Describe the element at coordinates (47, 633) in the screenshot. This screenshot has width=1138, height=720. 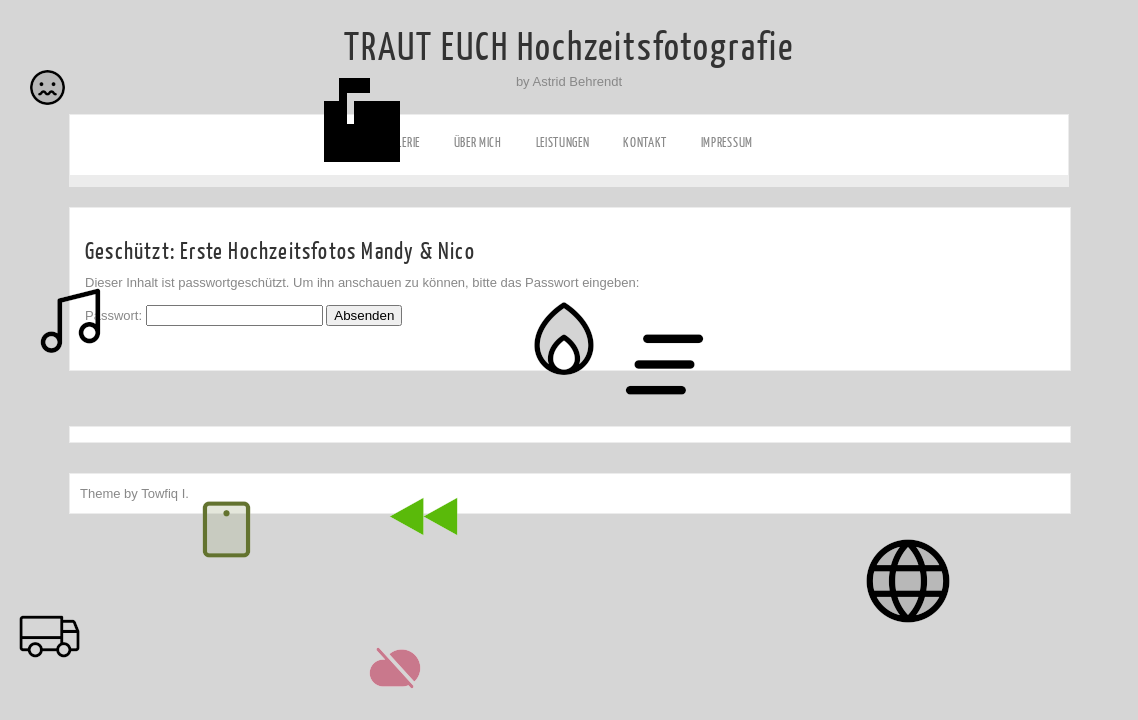
I see `track your delivery status` at that location.